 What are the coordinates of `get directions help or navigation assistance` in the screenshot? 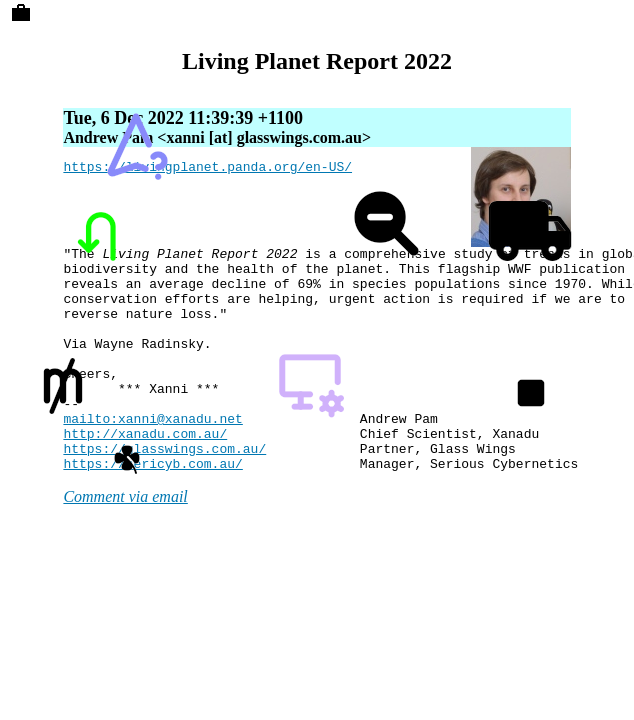 It's located at (136, 145).